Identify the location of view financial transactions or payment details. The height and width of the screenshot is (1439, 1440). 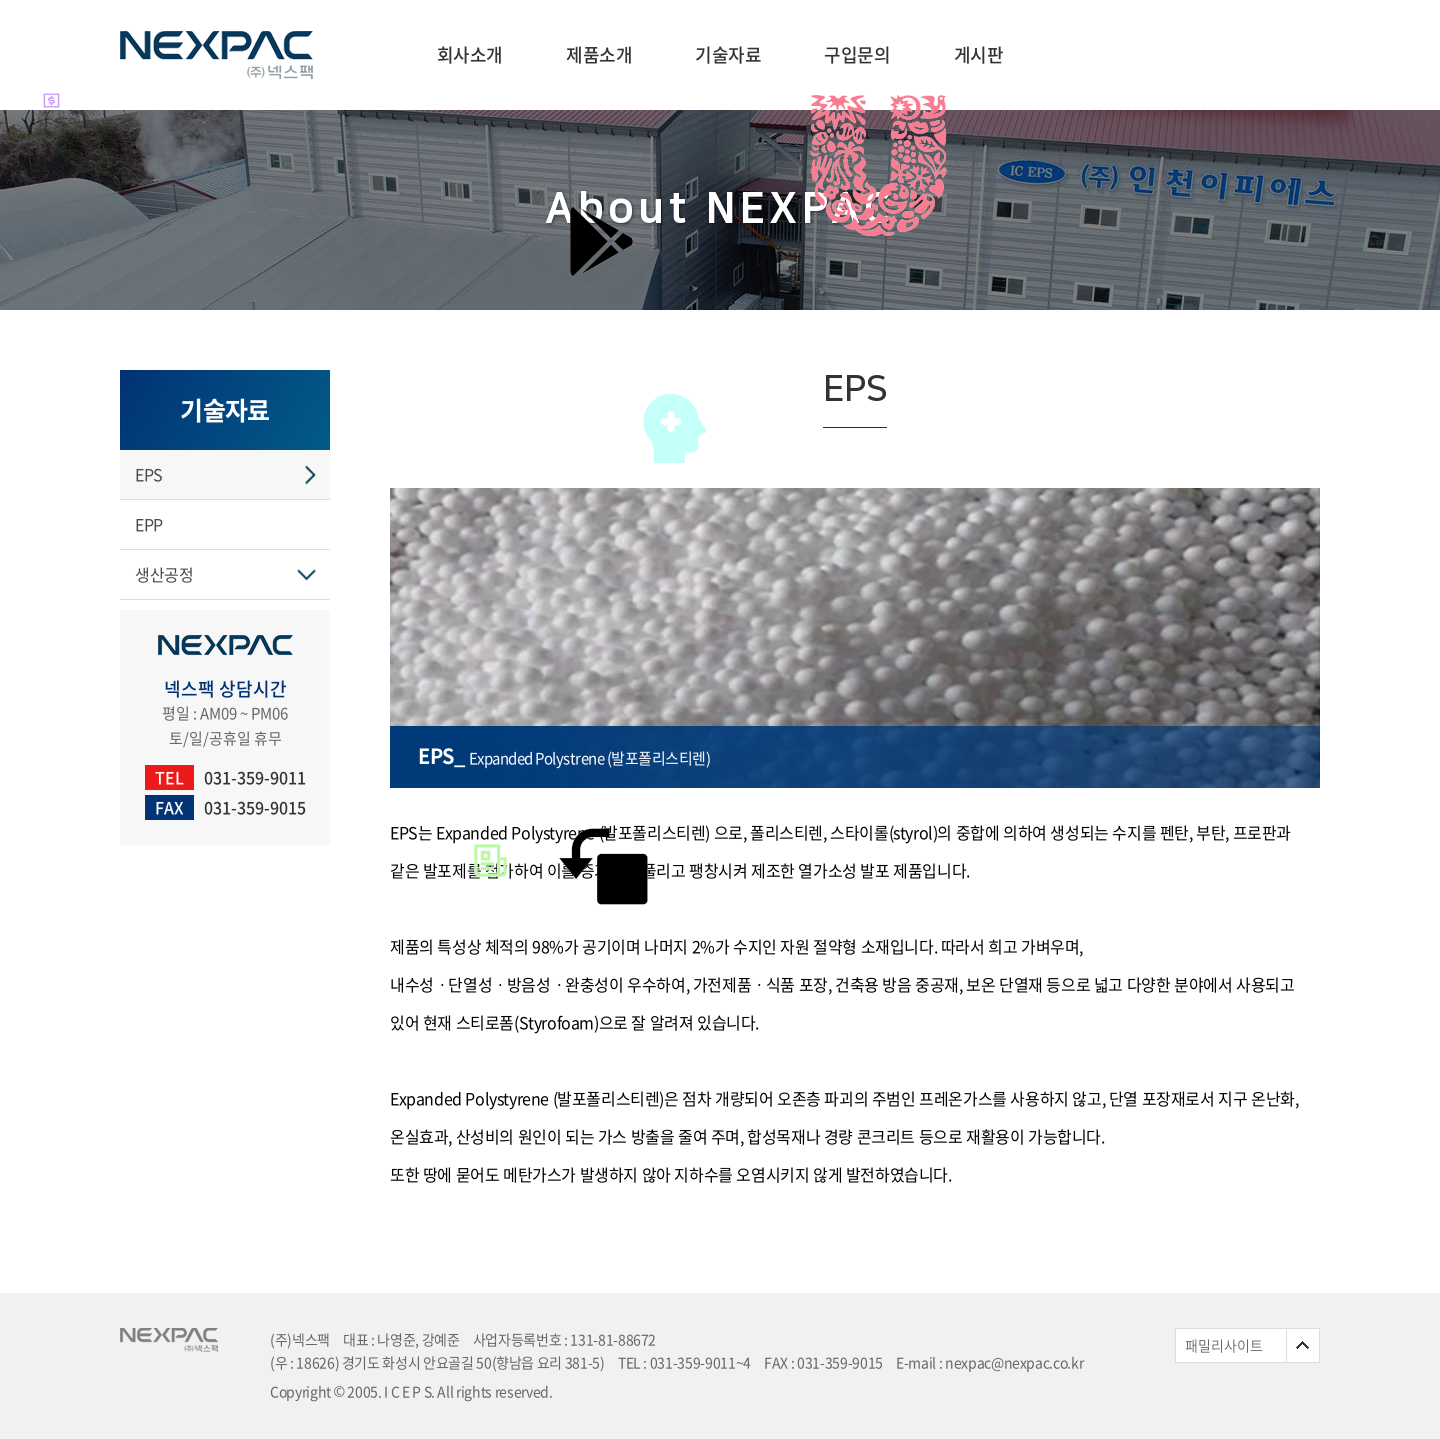
(51, 100).